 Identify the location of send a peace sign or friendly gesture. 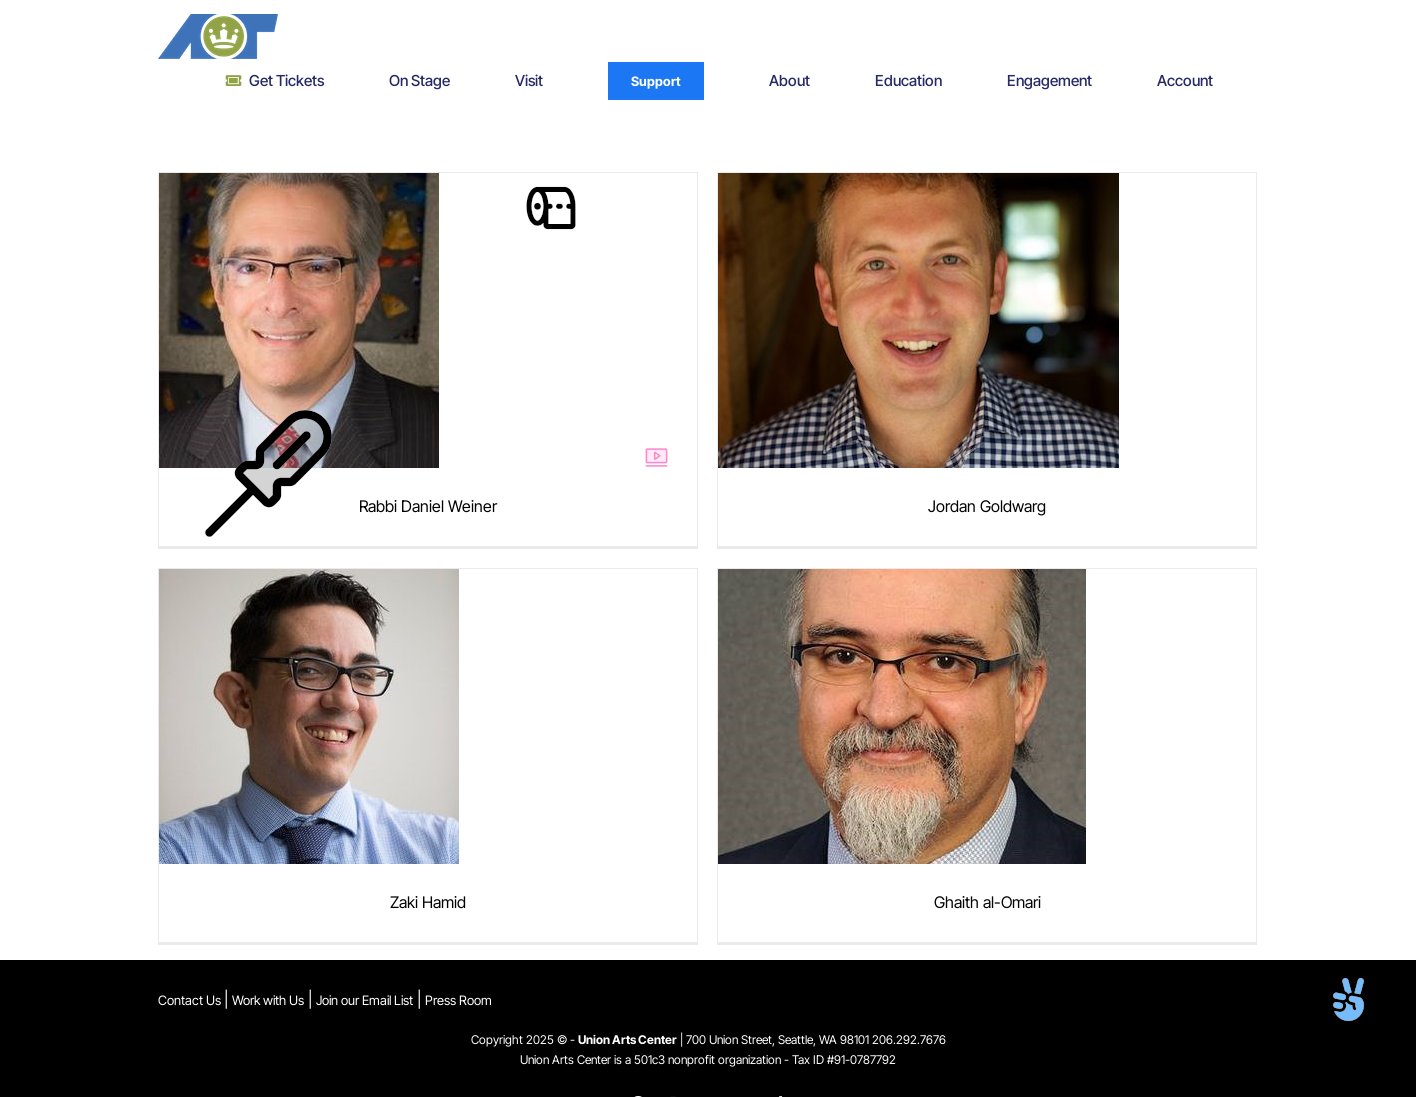
(1348, 999).